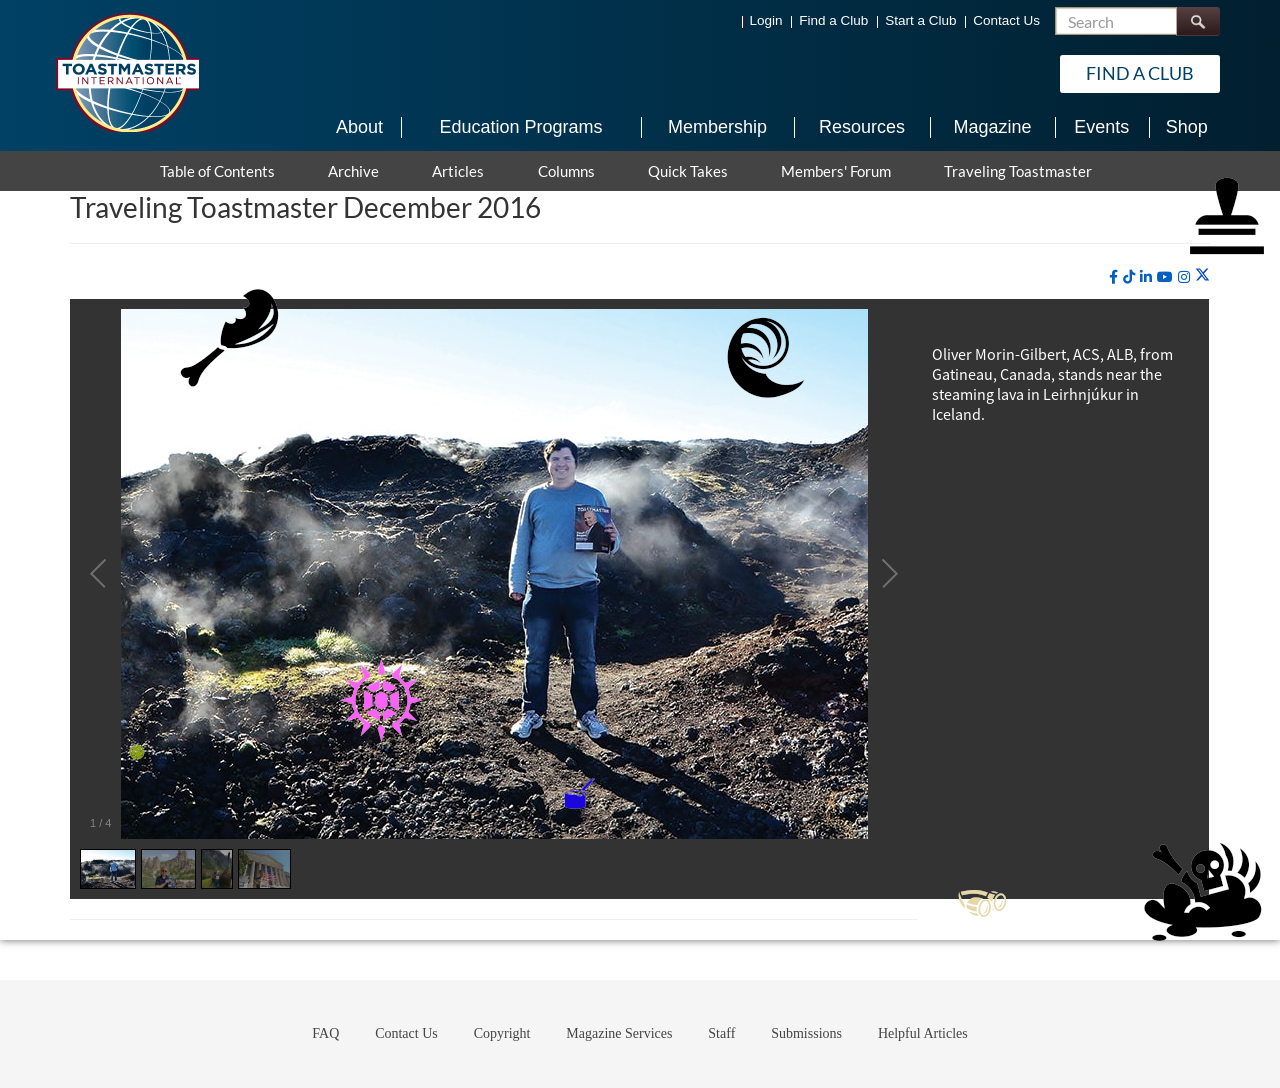  What do you see at coordinates (229, 337) in the screenshot?
I see `food or hunger indicator in a game` at bounding box center [229, 337].